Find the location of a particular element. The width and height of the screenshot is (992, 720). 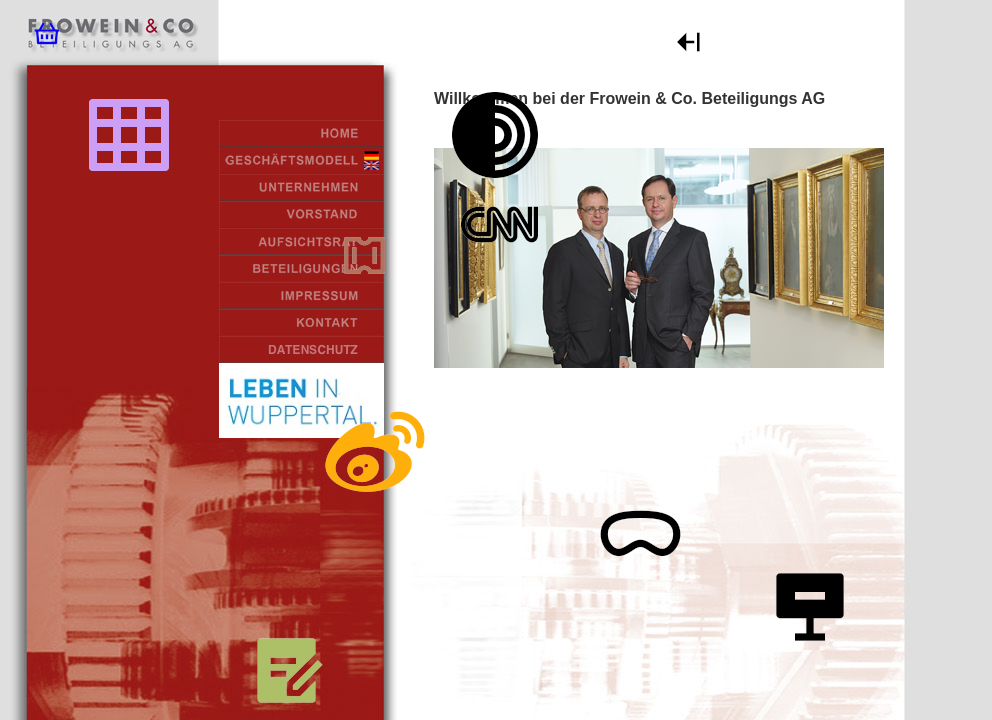

indicates a reserved or held item is located at coordinates (810, 607).